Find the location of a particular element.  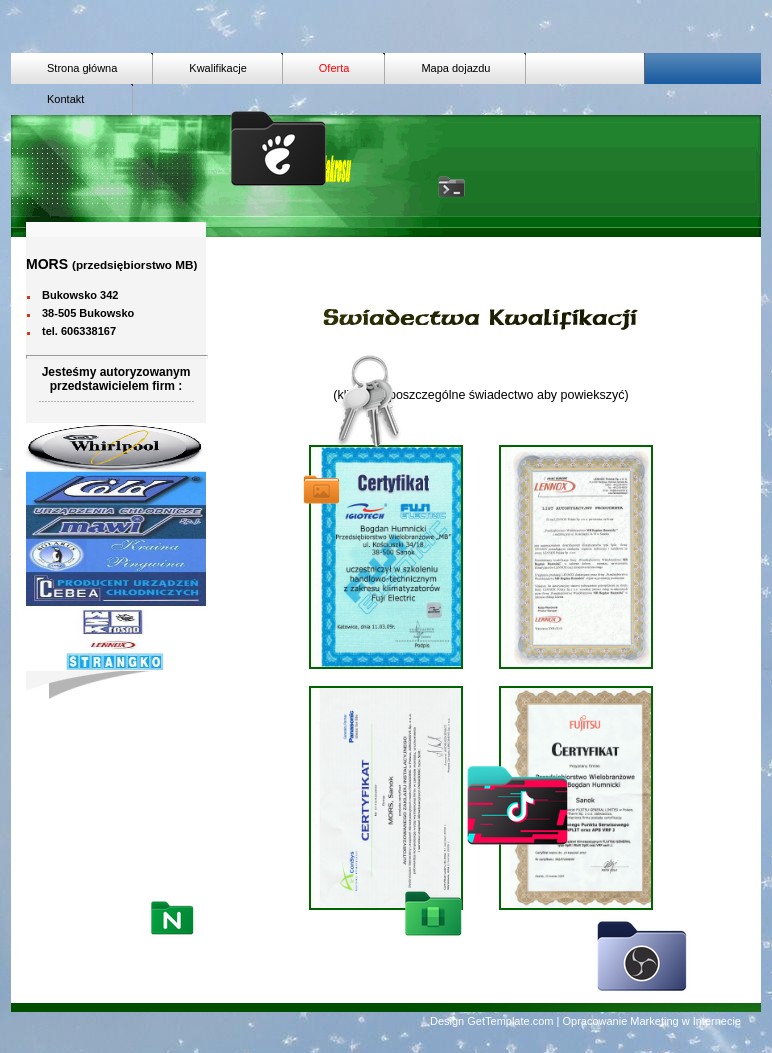

open gnome-related files folder is located at coordinates (278, 151).